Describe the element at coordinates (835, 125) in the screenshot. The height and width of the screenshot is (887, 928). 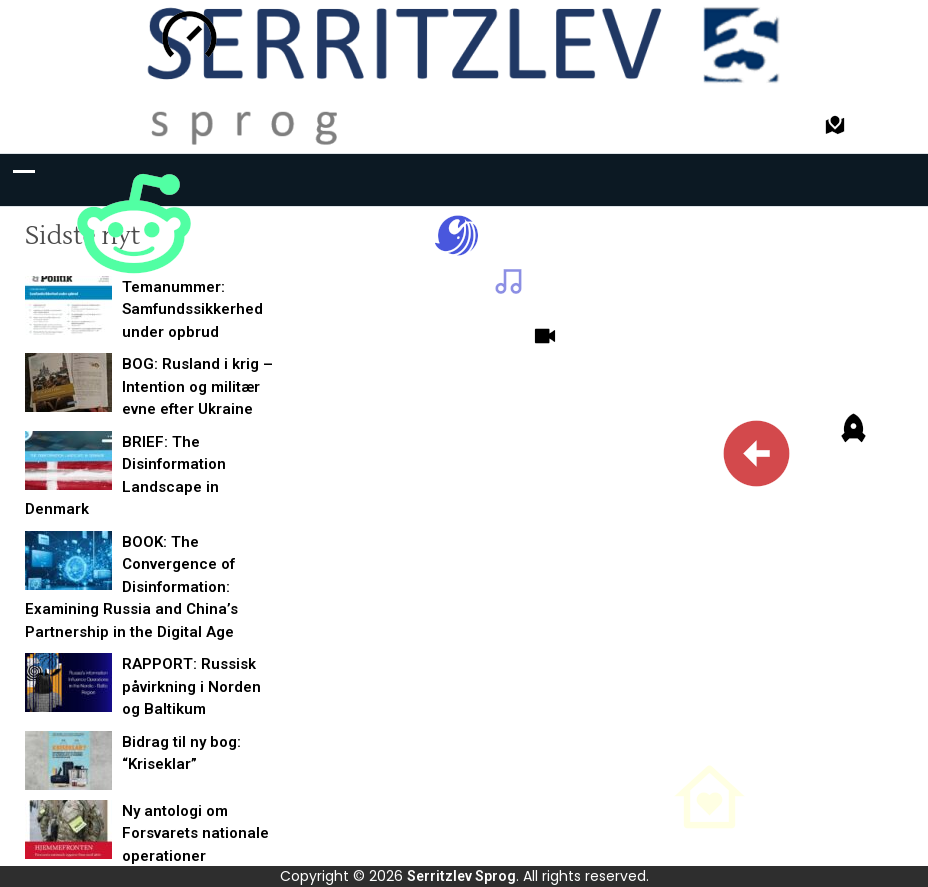
I see `view map with pinned location` at that location.